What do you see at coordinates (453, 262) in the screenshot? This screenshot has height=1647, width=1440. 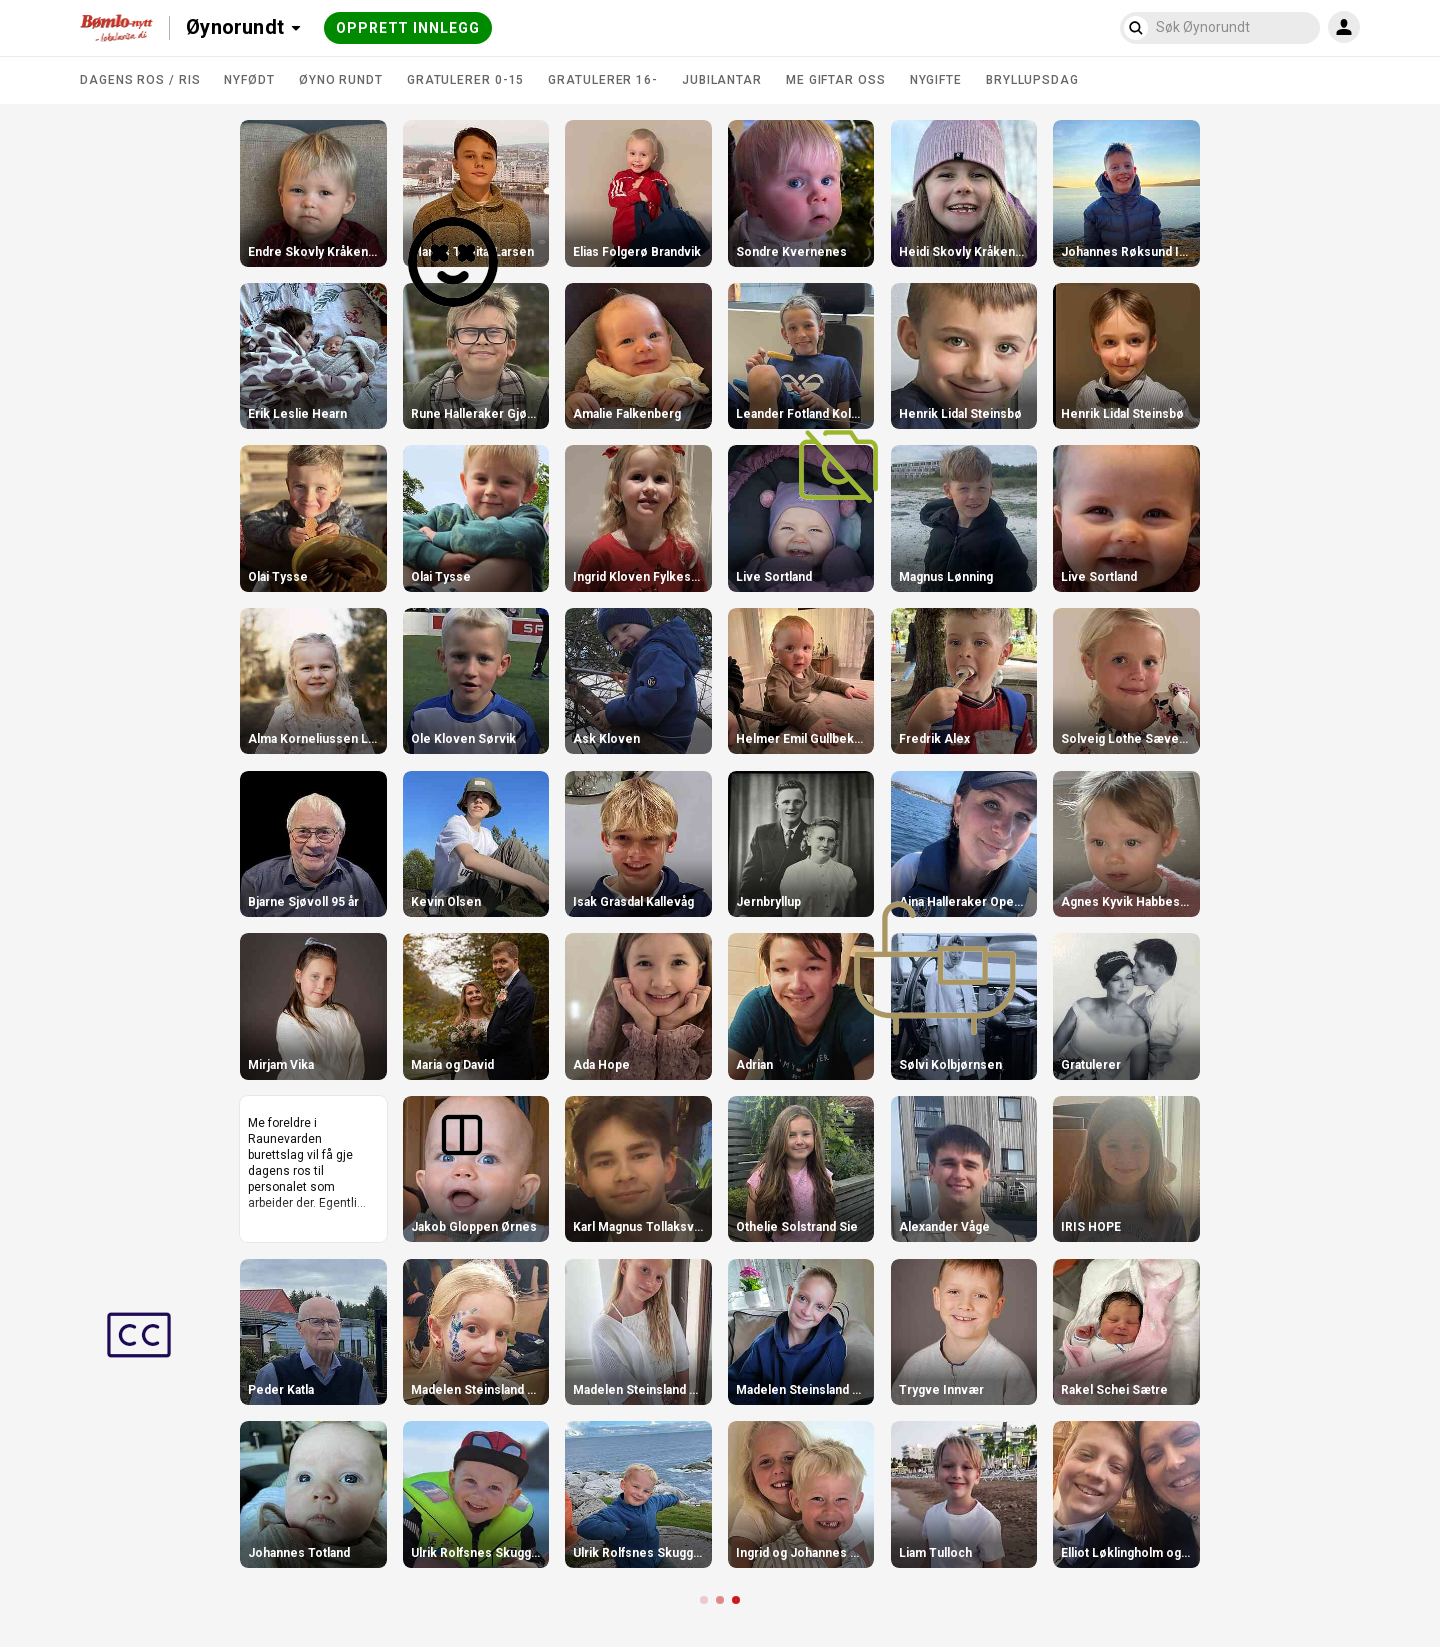 I see `indicates a dizzy or dazed state` at bounding box center [453, 262].